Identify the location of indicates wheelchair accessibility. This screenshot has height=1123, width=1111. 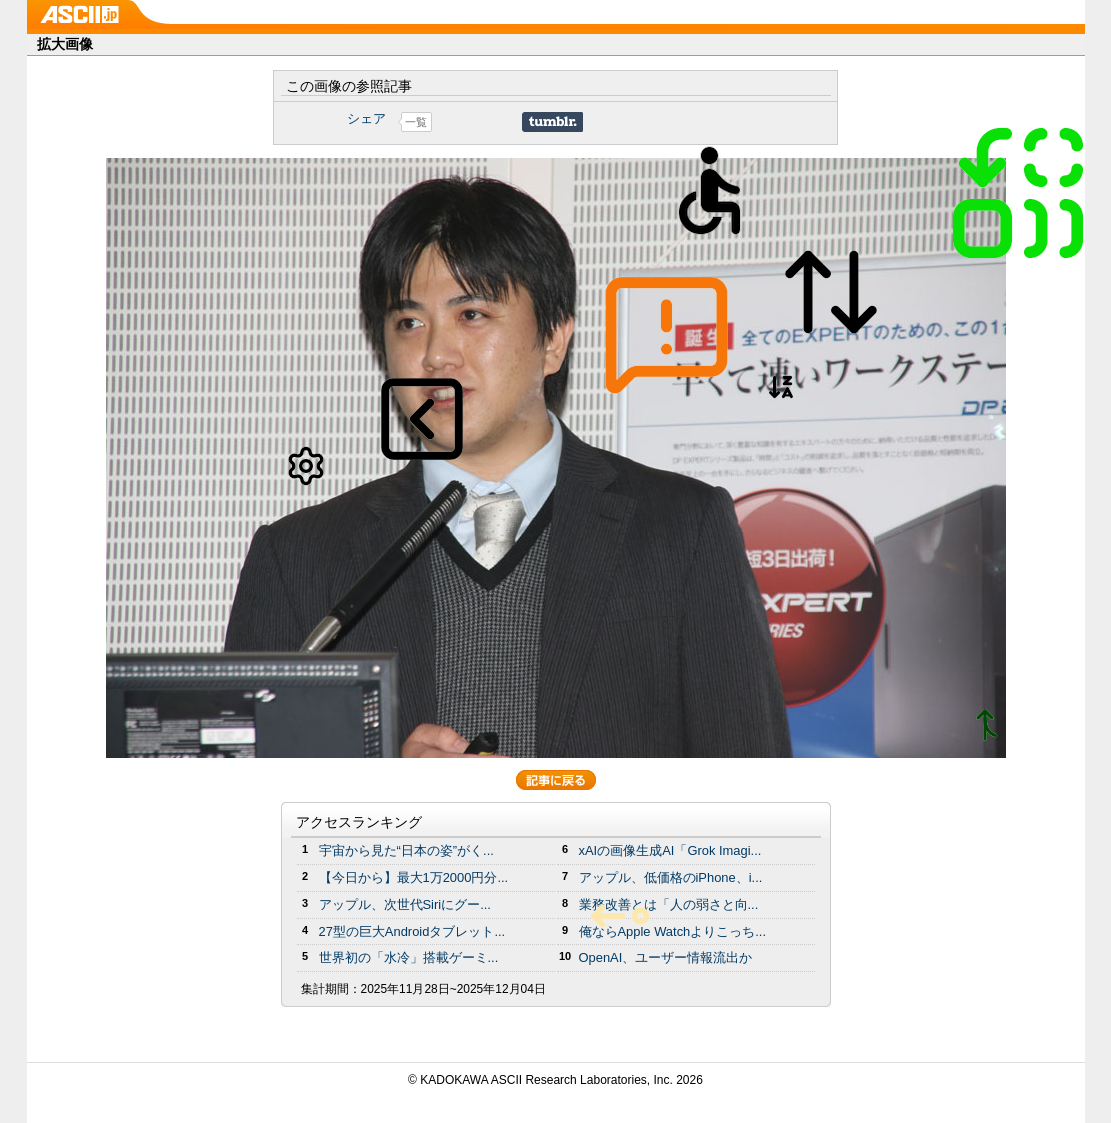
(709, 190).